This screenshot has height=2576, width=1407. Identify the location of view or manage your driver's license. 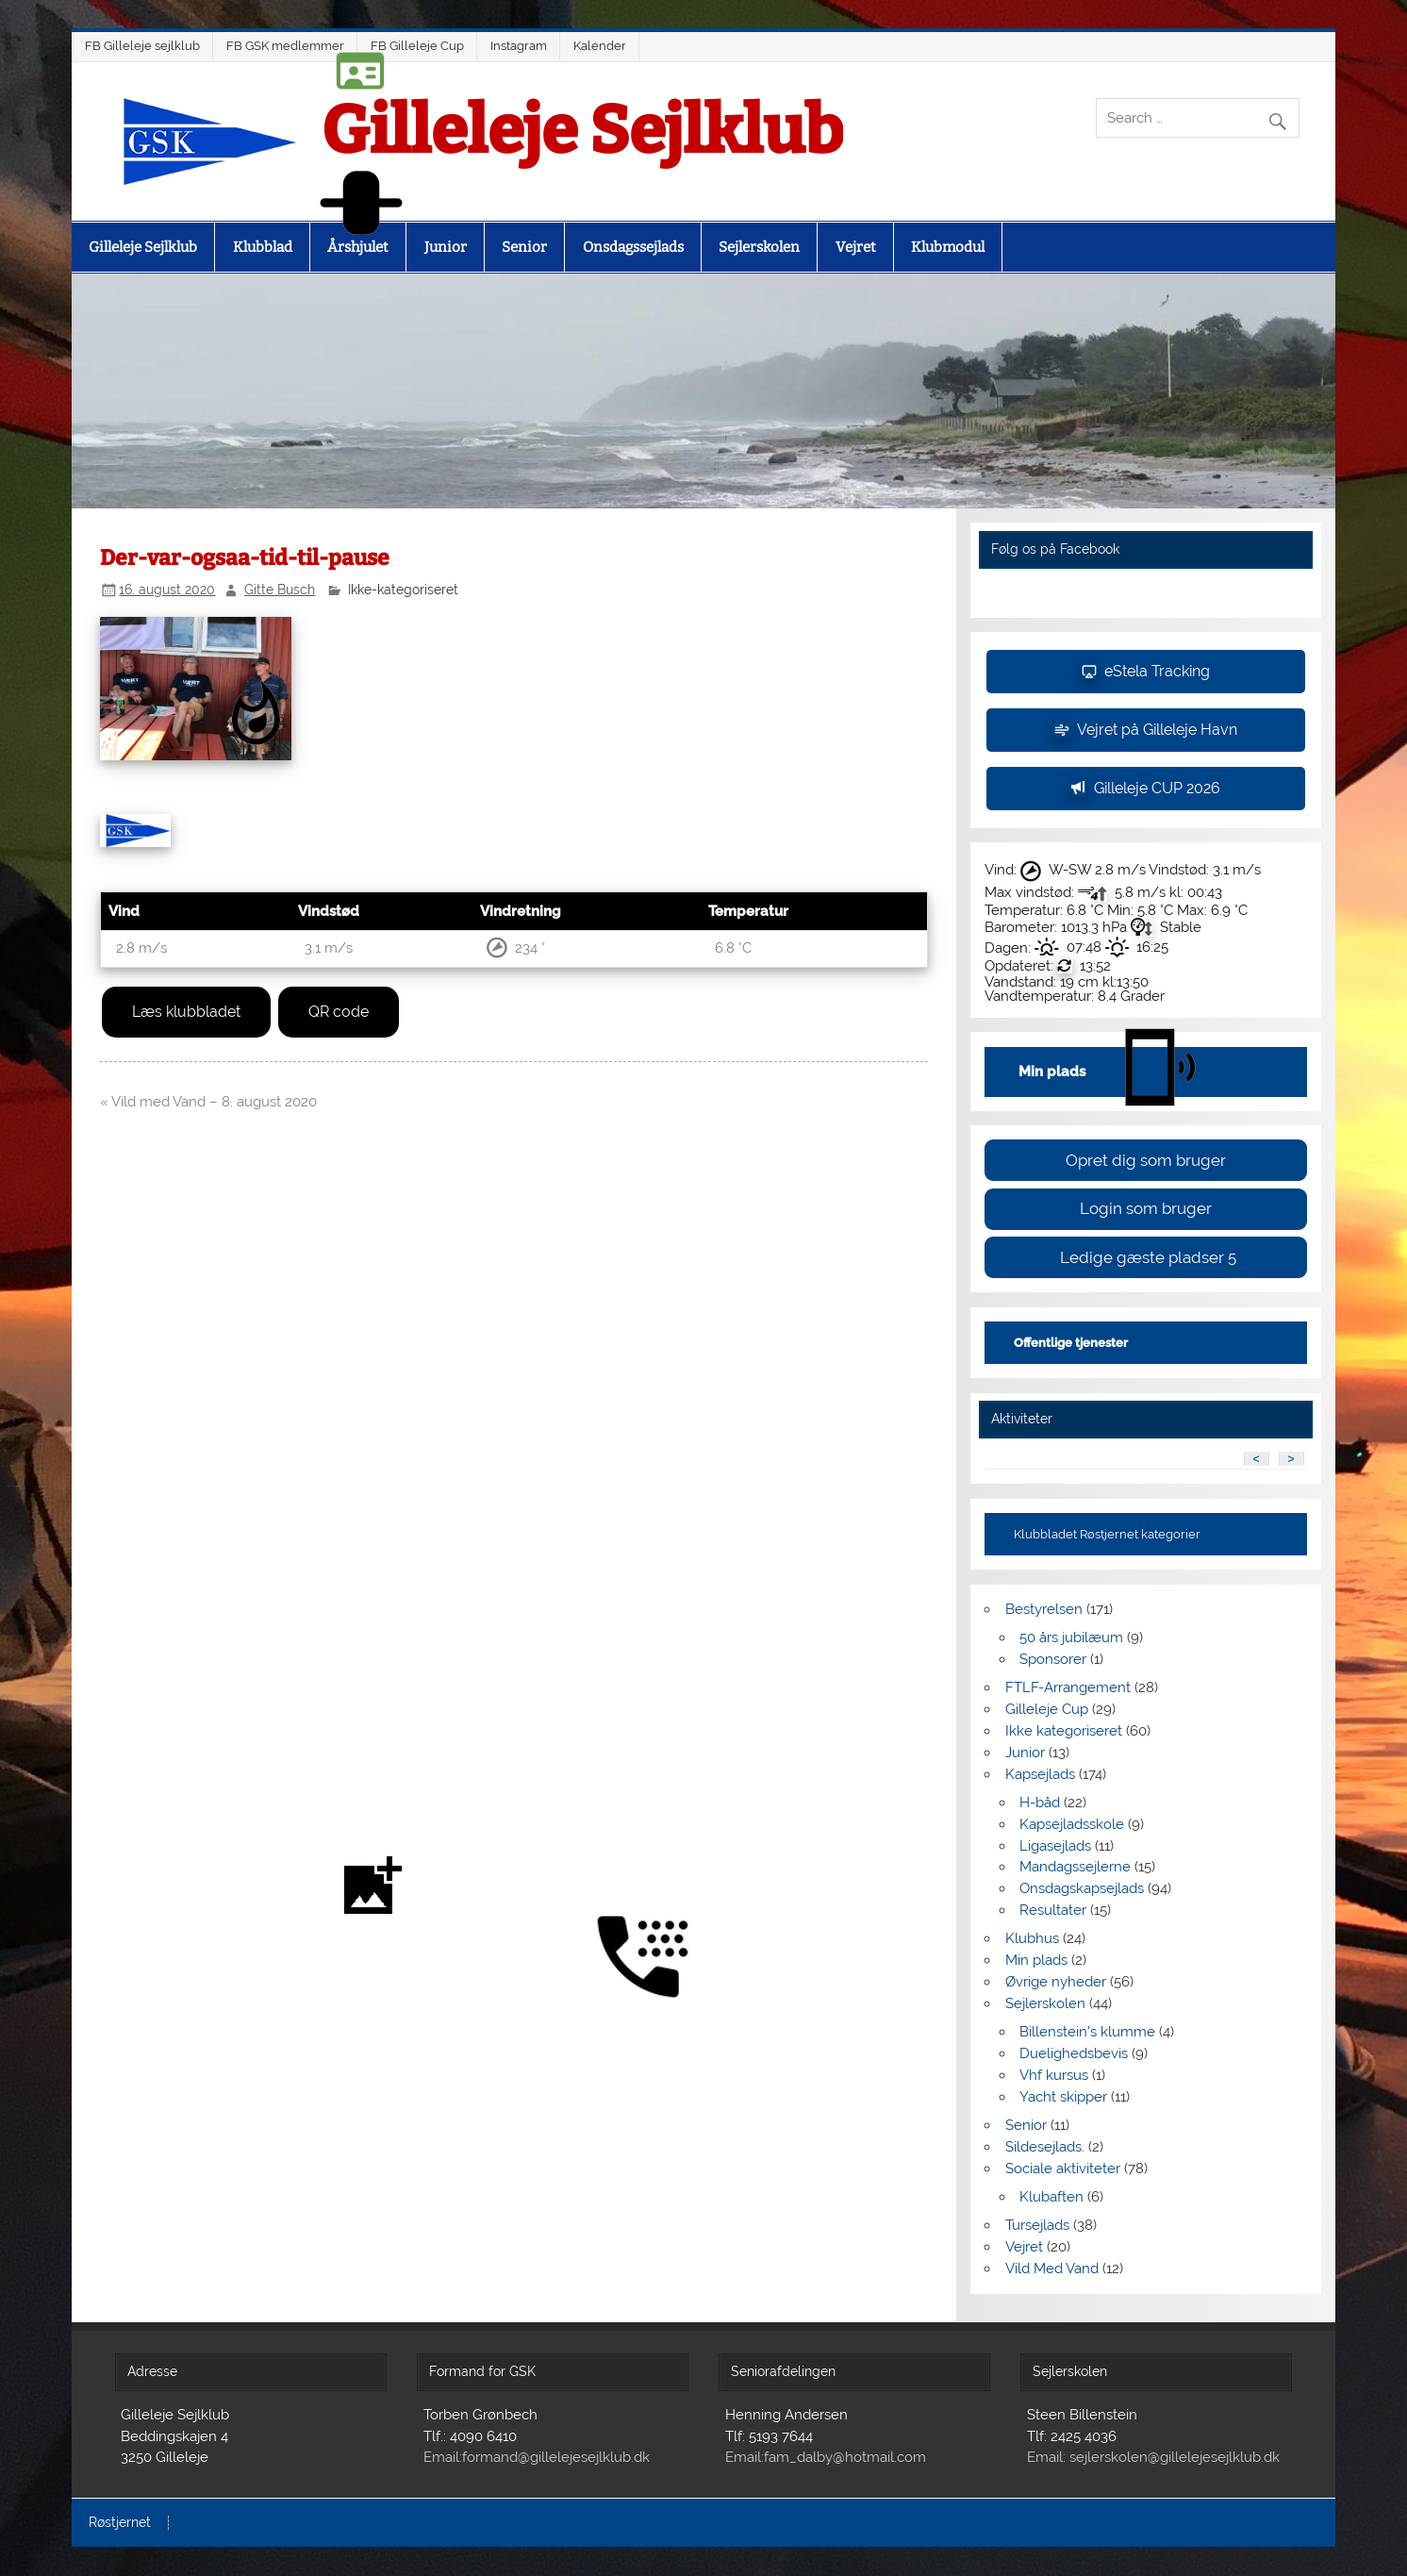
(360, 71).